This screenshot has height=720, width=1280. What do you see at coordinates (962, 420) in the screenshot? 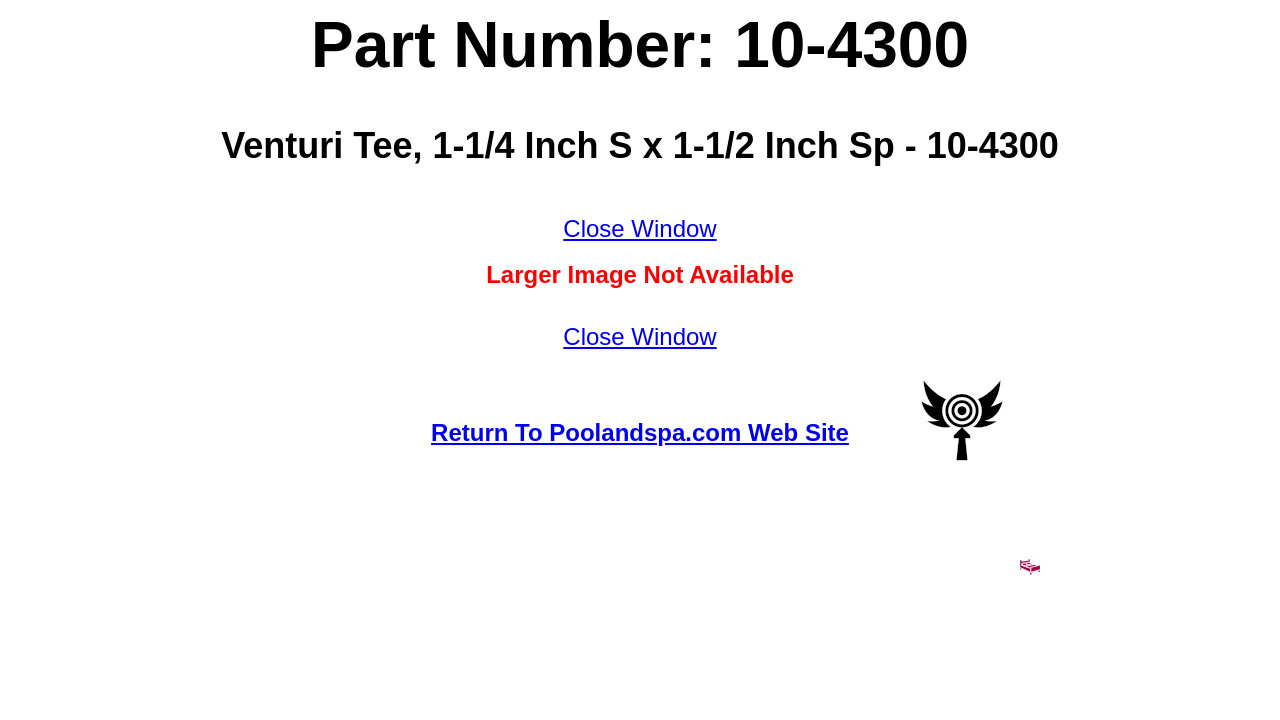
I see `track a moving objective or target` at bounding box center [962, 420].